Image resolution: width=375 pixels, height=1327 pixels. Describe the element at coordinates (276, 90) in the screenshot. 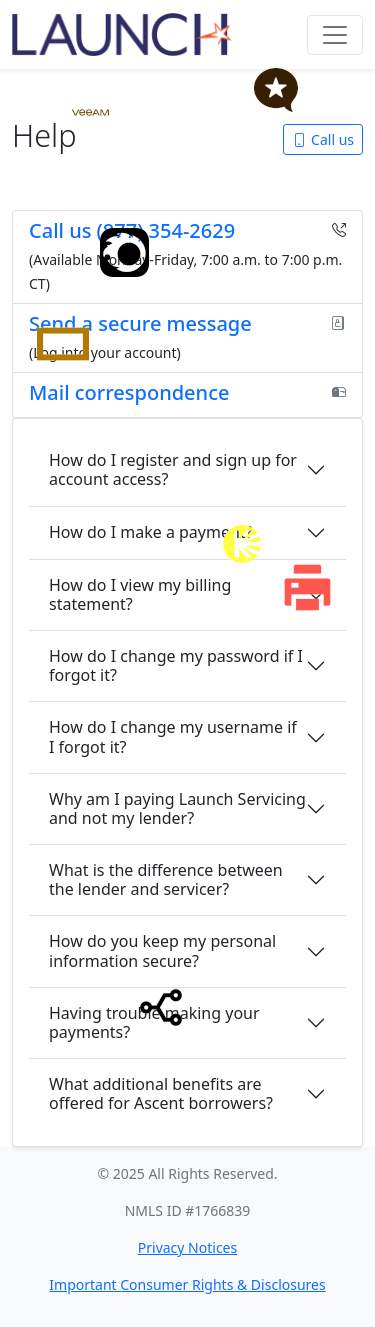

I see `open the Micro.blog app` at that location.